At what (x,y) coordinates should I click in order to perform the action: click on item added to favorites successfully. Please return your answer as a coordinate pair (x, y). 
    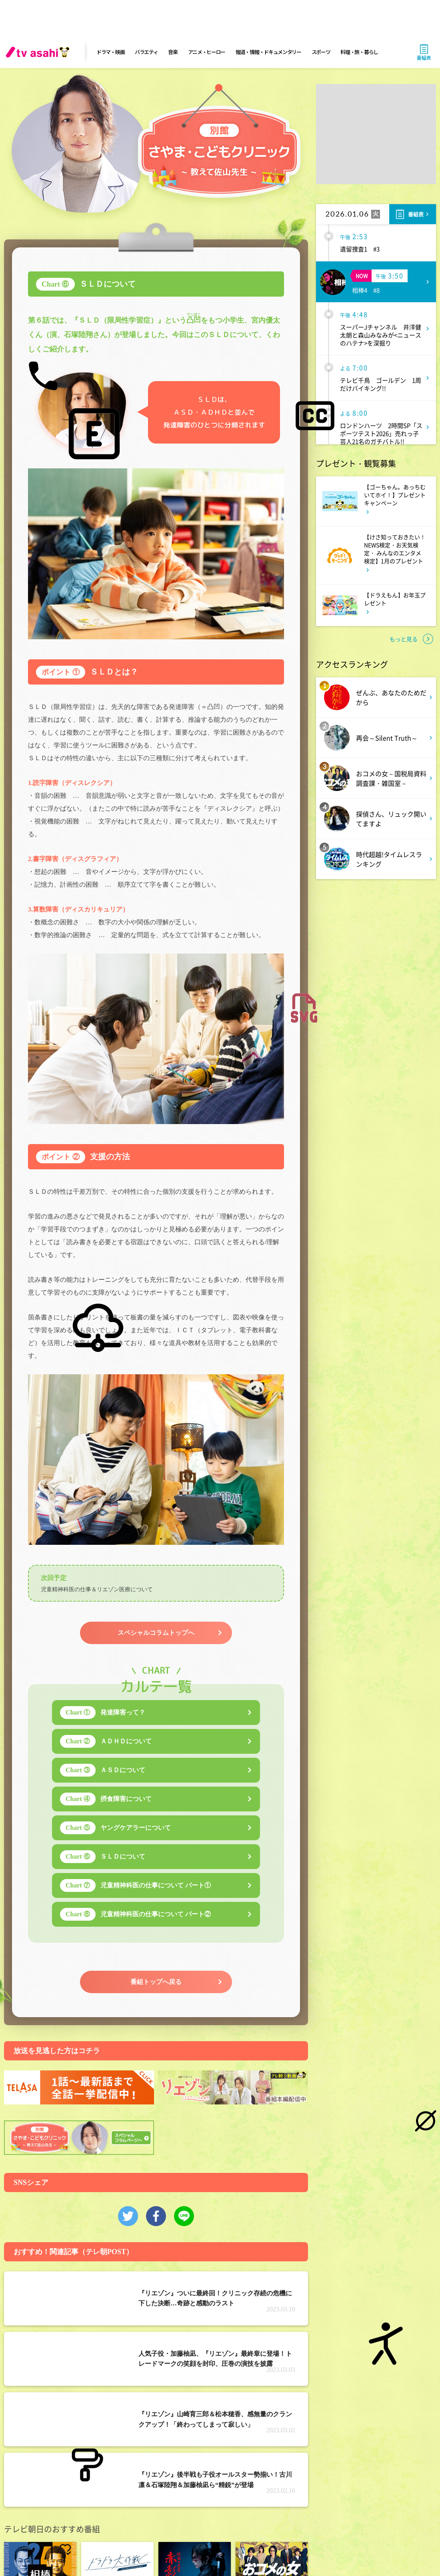
    Looking at the image, I should click on (65, 2549).